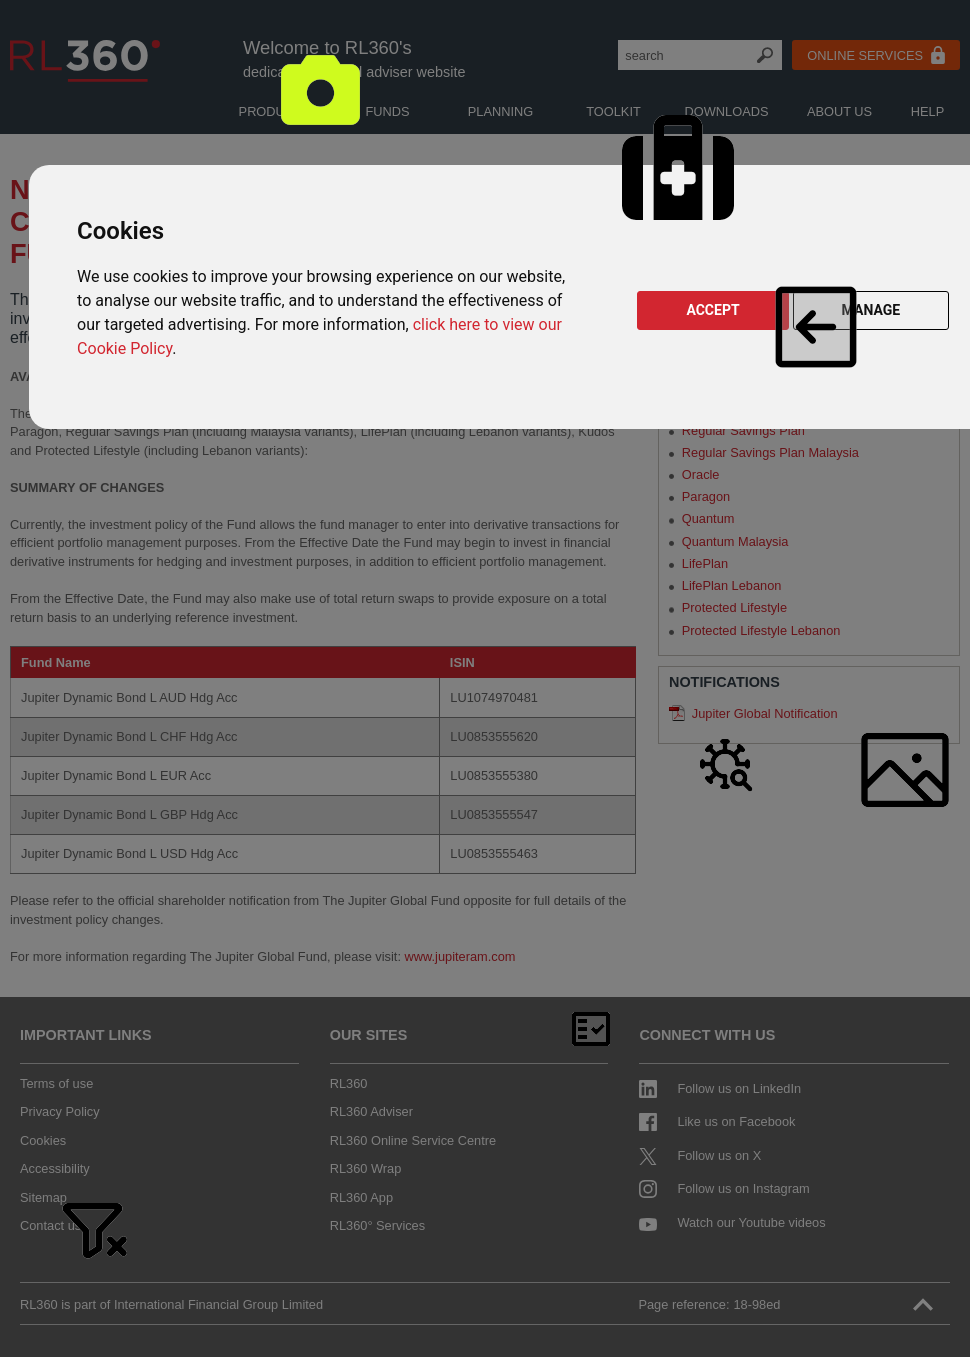  I want to click on search for virus or malware threats, so click(725, 764).